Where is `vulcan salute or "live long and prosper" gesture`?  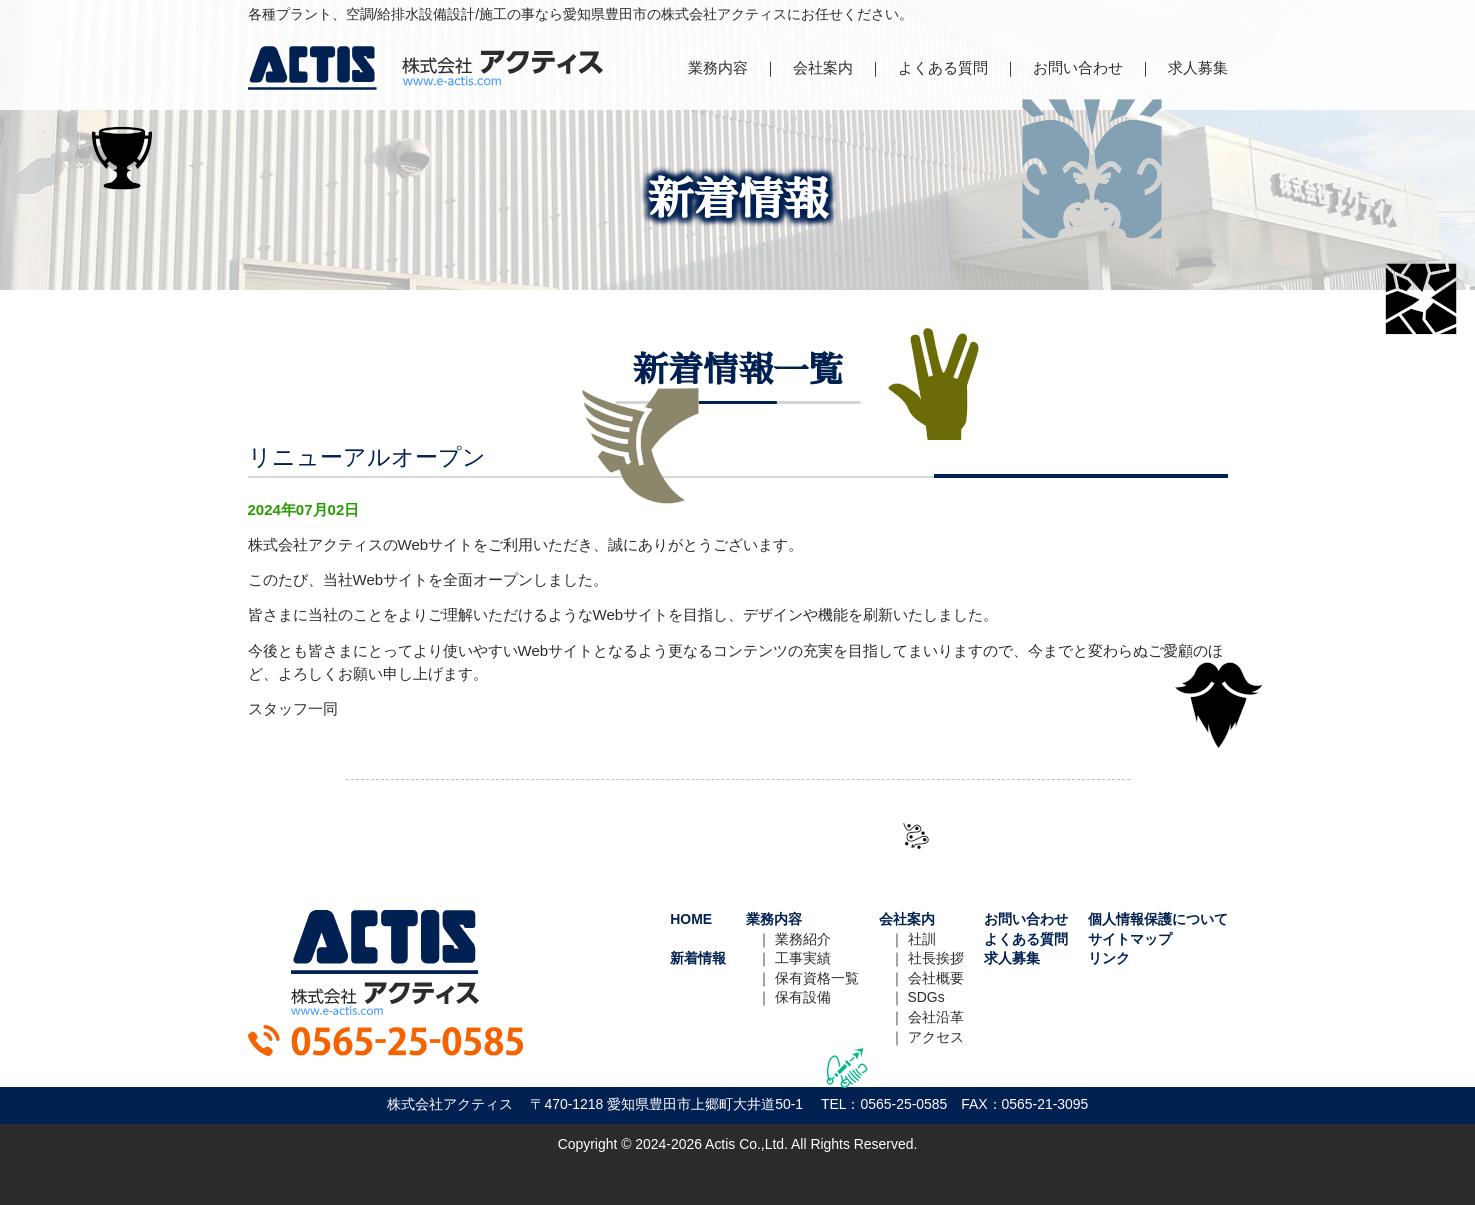 vulcan salute or "live long and prosper" gesture is located at coordinates (933, 382).